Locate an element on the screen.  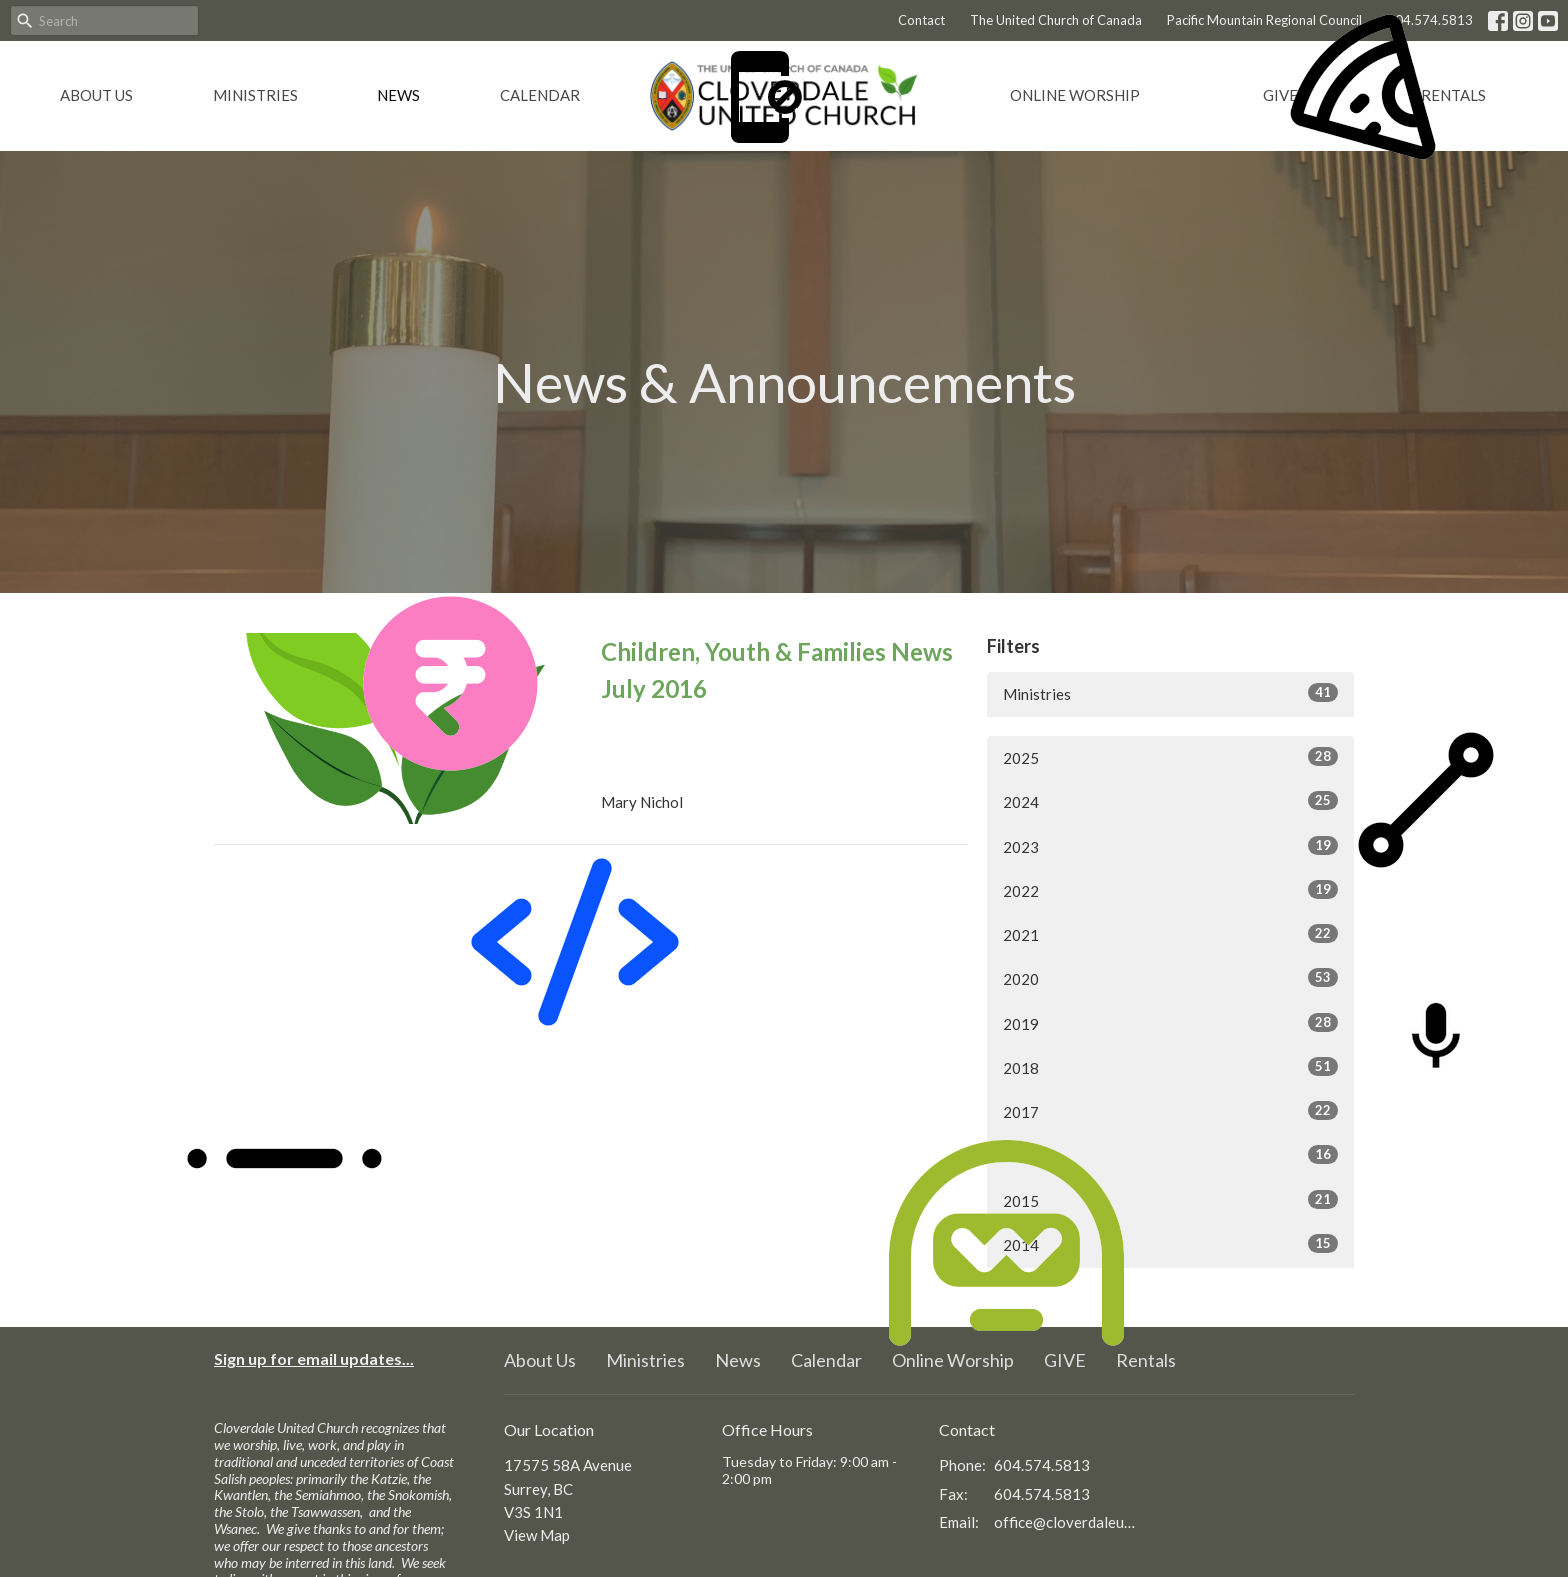
draw a straight line between two points is located at coordinates (1426, 800).